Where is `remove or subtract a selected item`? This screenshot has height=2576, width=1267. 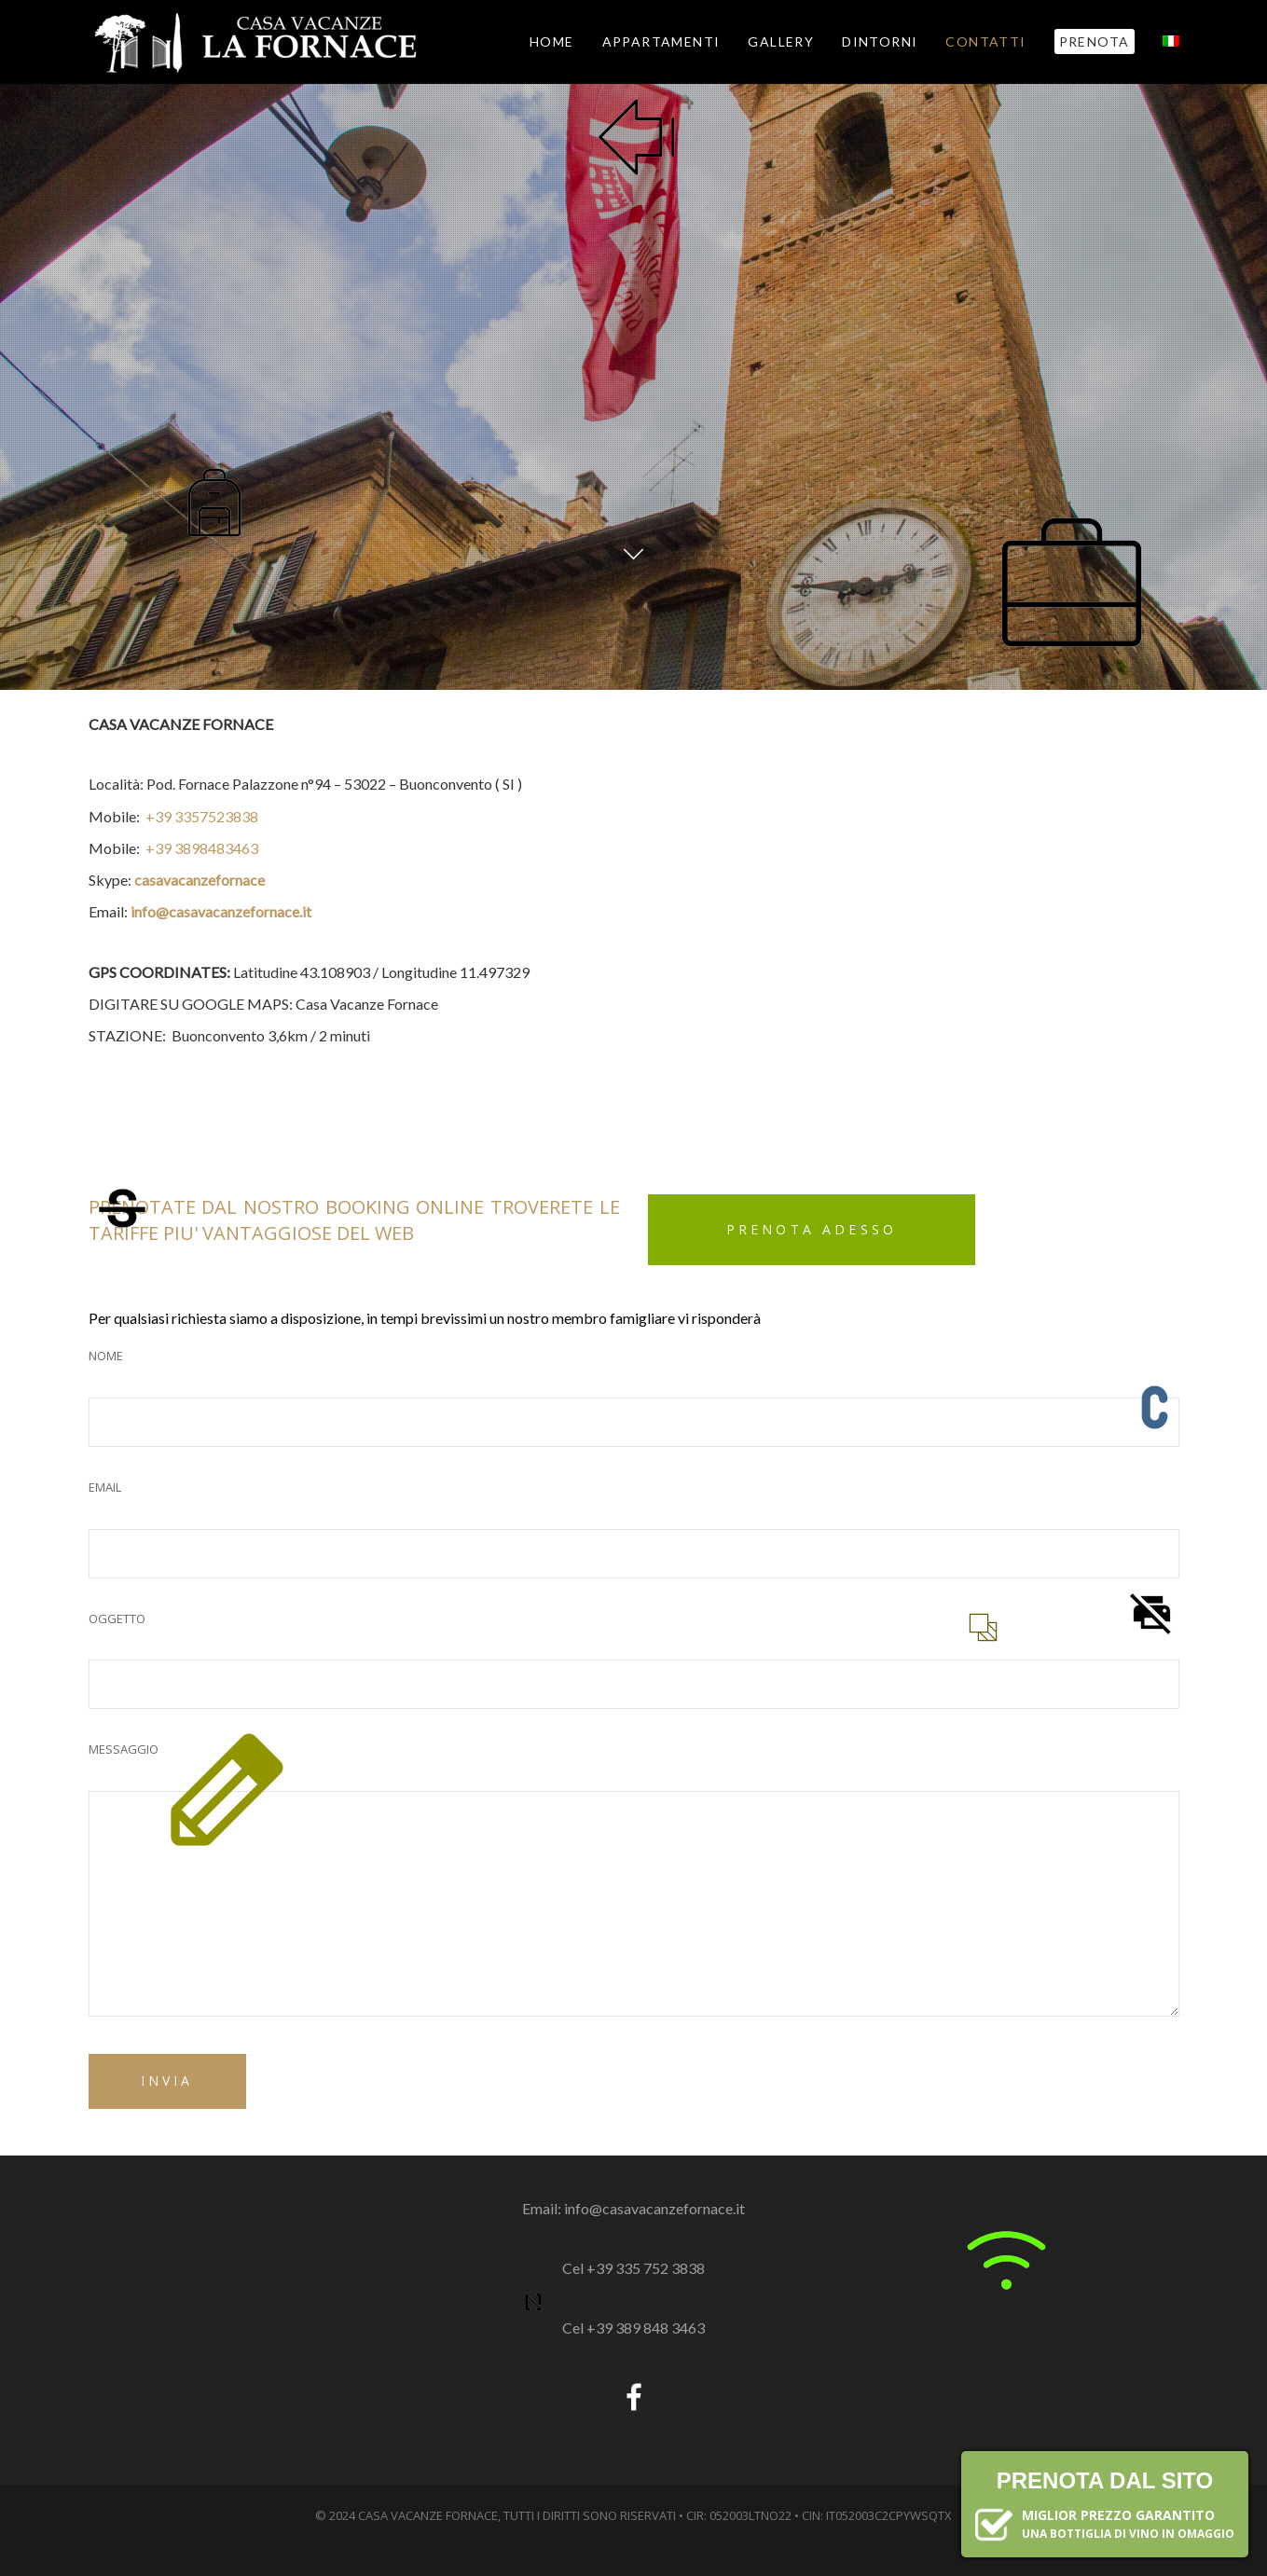 remove or subtract a selected item is located at coordinates (983, 1627).